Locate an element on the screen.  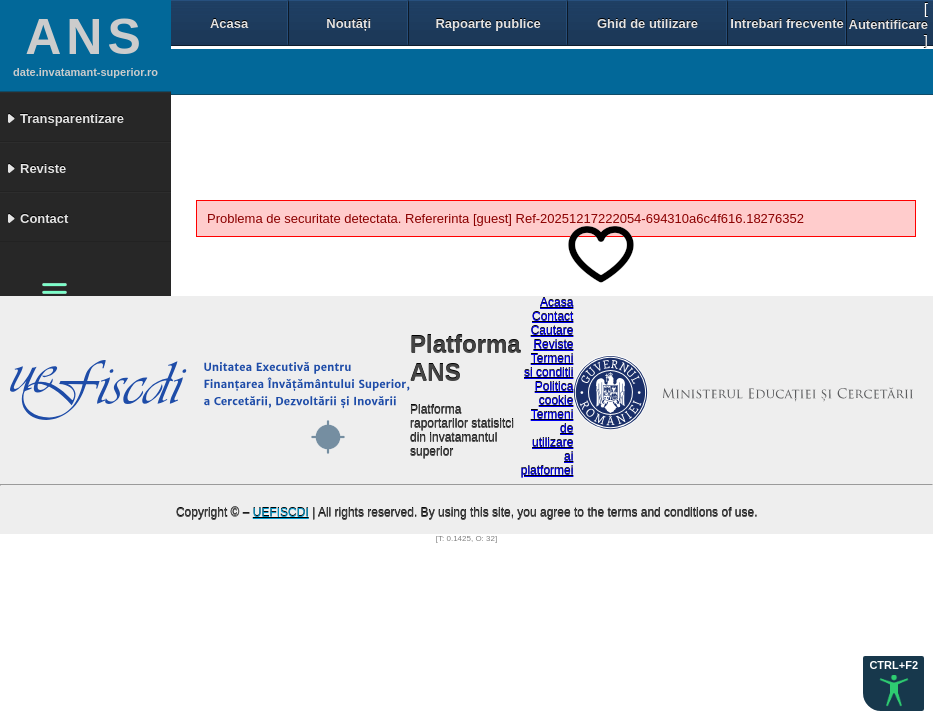
add to favorites is located at coordinates (601, 252).